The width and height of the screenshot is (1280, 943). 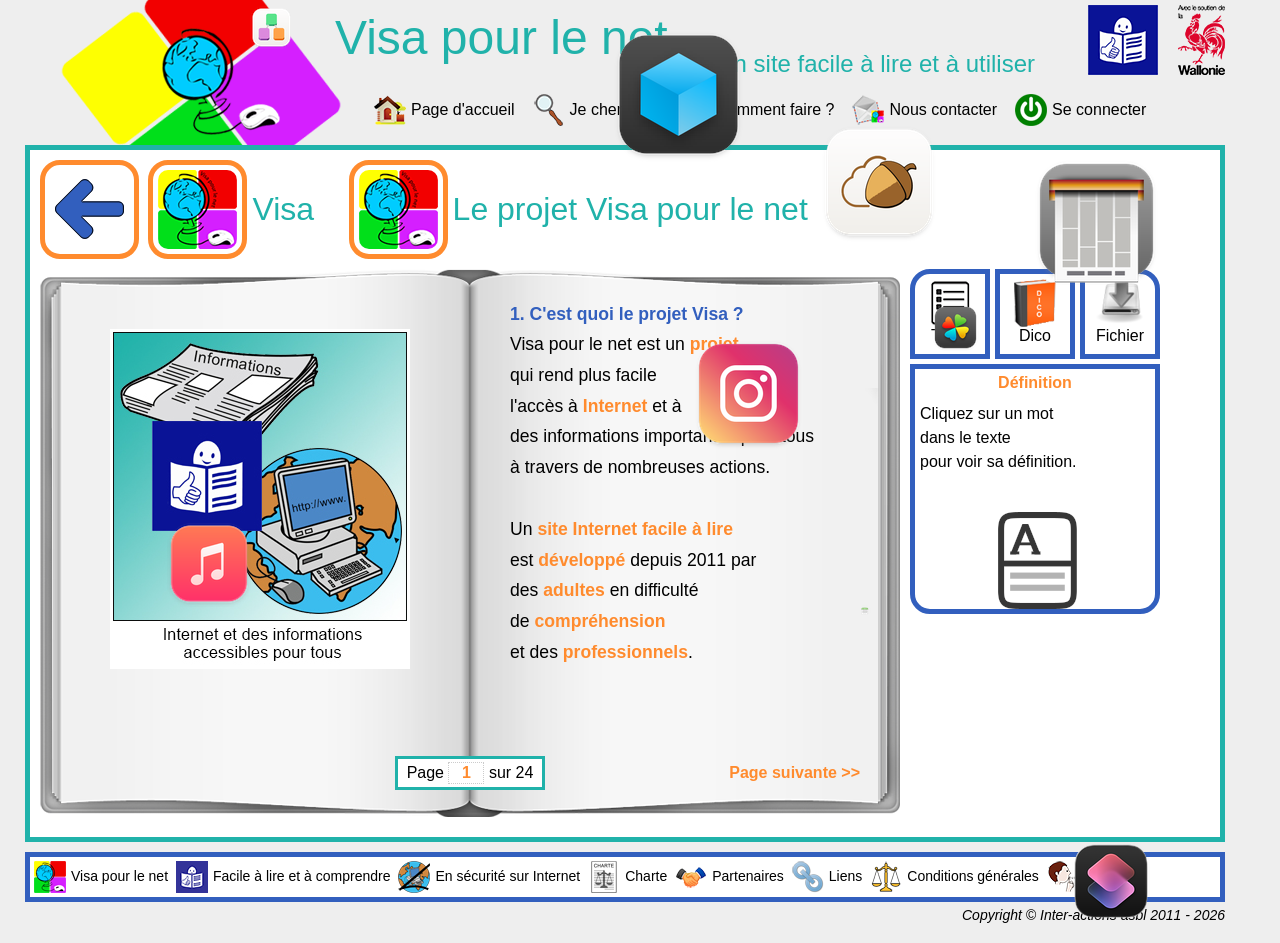 What do you see at coordinates (678, 94) in the screenshot?
I see `open awf application` at bounding box center [678, 94].